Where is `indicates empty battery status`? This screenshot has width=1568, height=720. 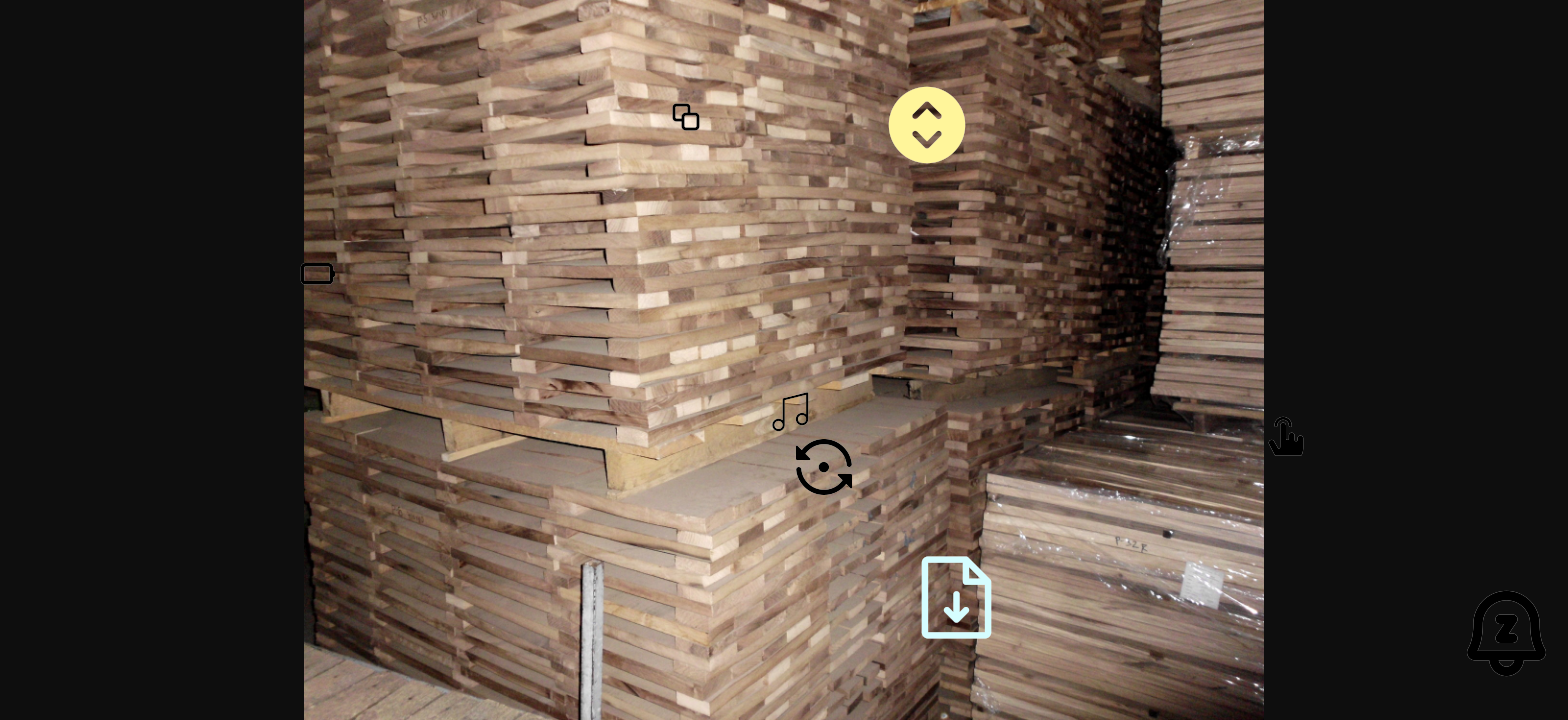 indicates empty battery status is located at coordinates (317, 272).